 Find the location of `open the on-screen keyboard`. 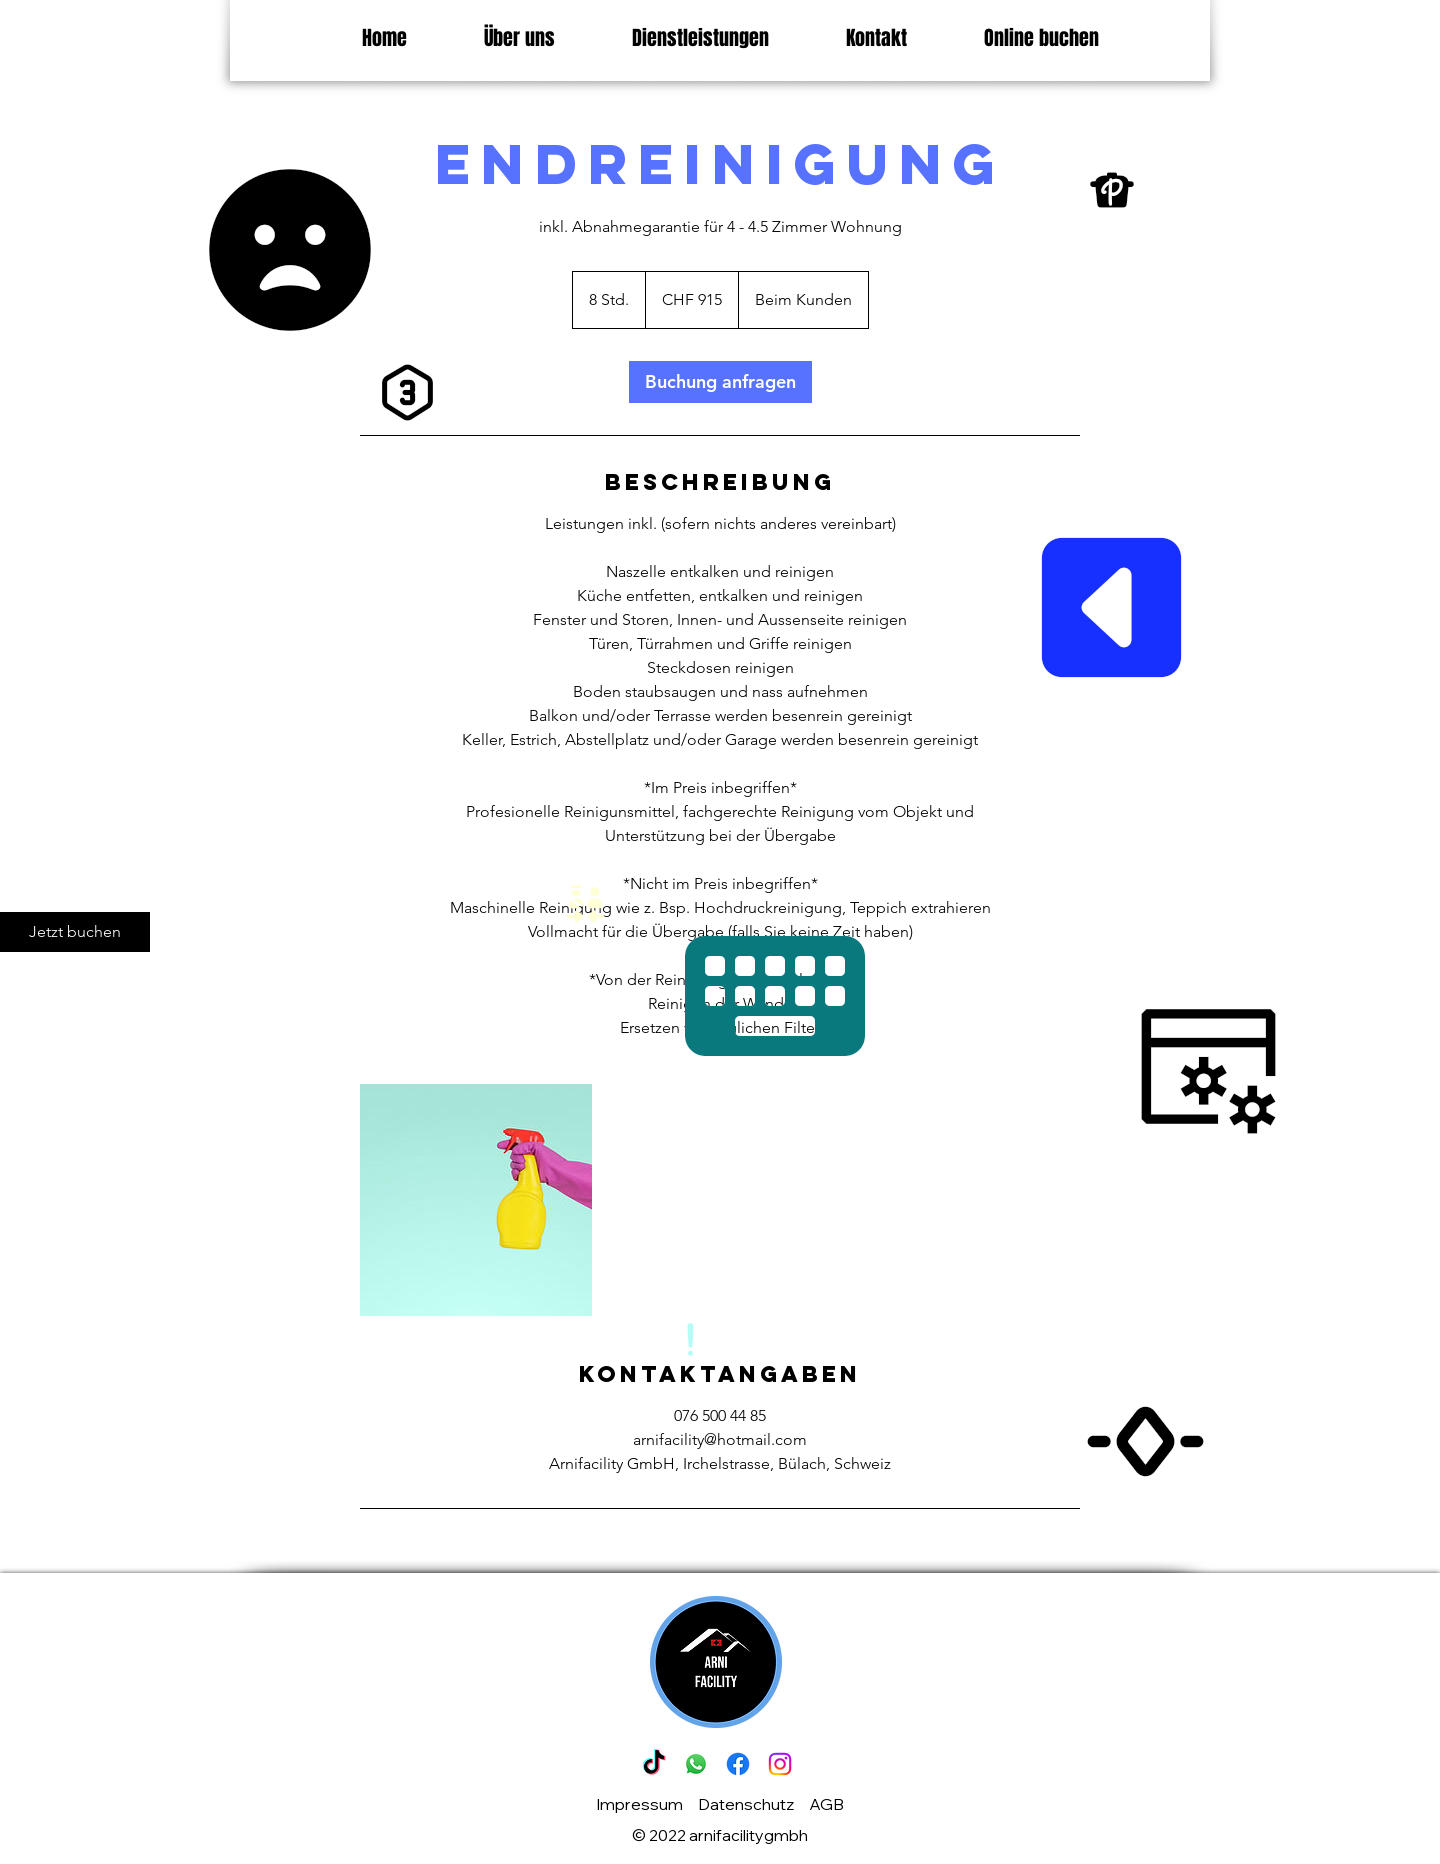

open the on-screen keyboard is located at coordinates (775, 996).